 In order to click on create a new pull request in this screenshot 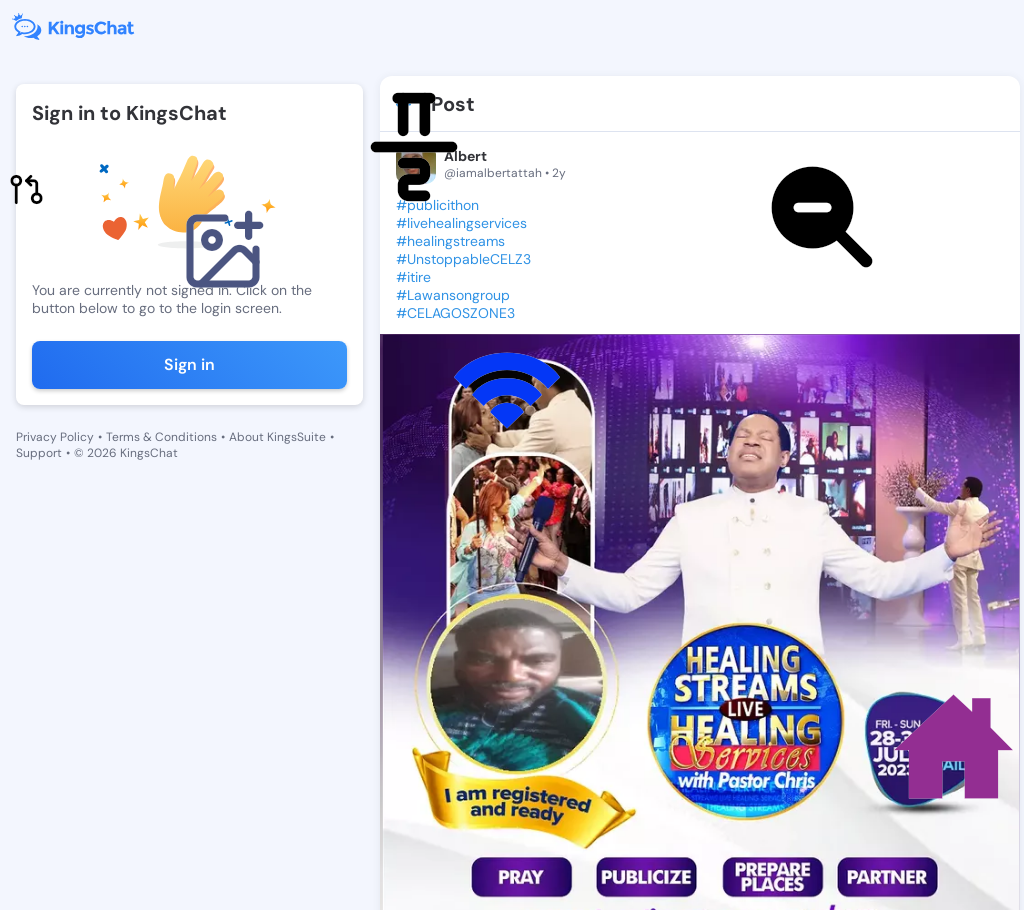, I will do `click(26, 189)`.